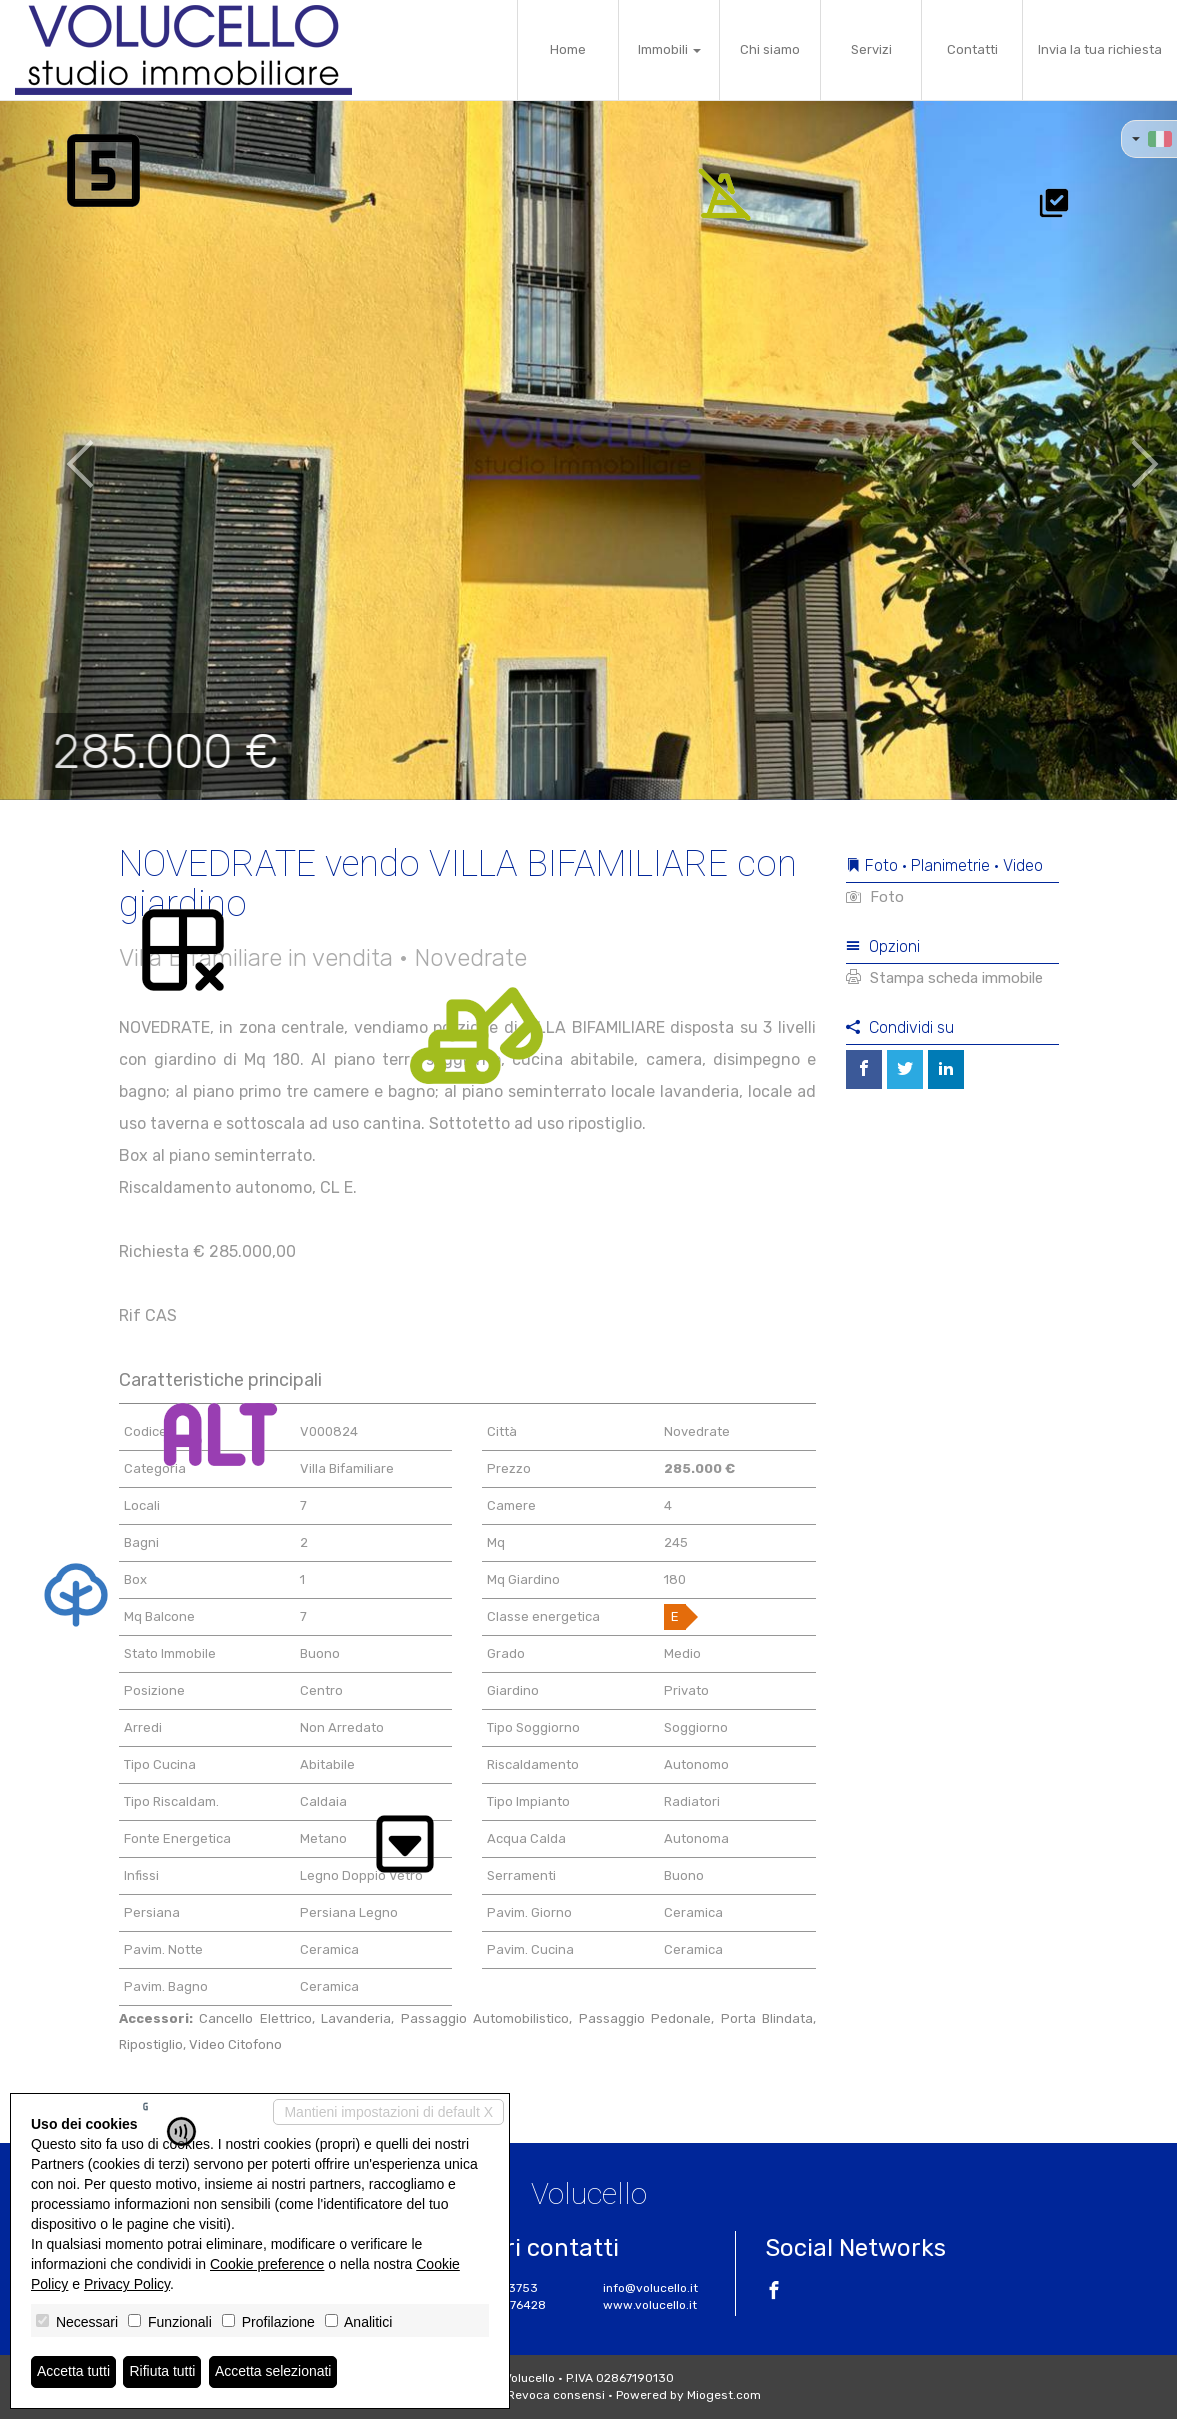  Describe the element at coordinates (76, 1595) in the screenshot. I see `access nature or outdoor-related content` at that location.